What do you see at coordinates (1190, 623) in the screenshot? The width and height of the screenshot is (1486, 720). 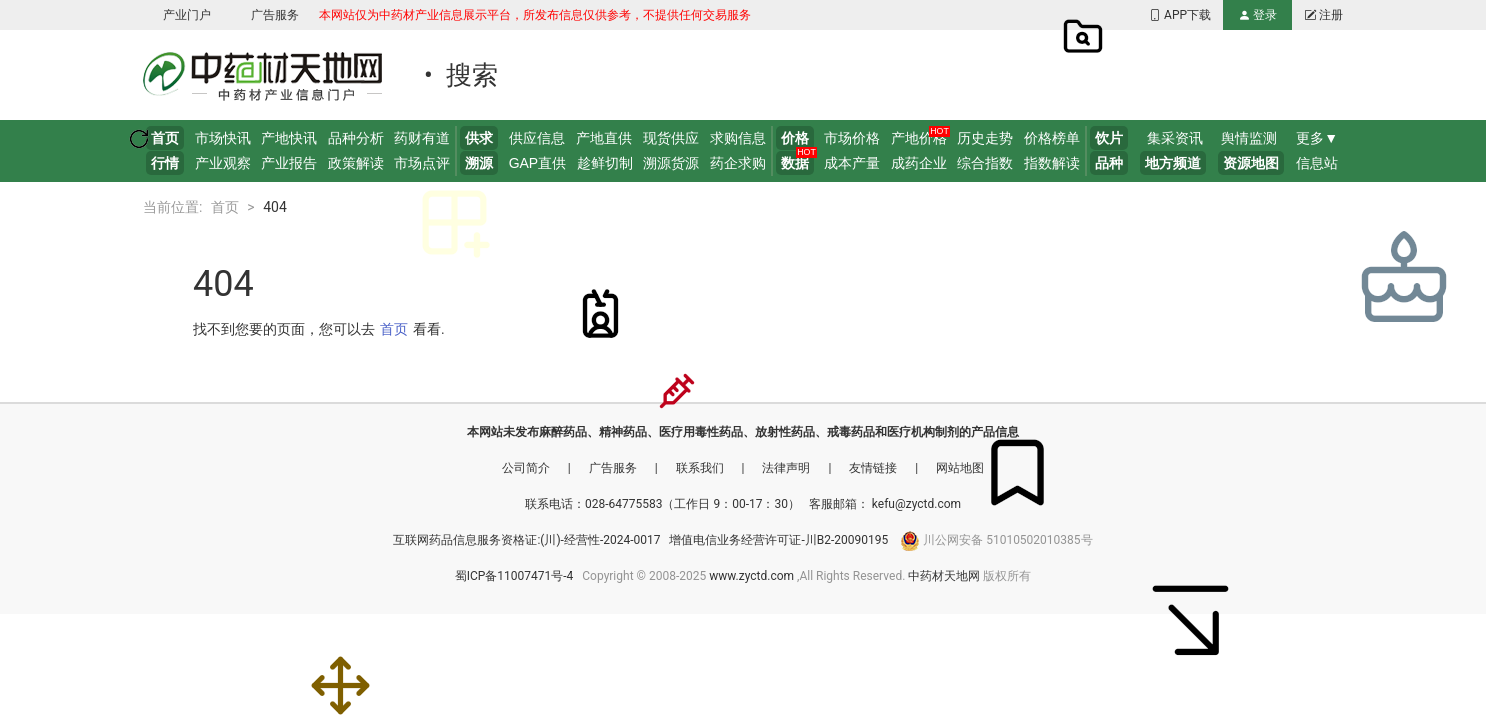 I see `move item to bottom-right corner` at bounding box center [1190, 623].